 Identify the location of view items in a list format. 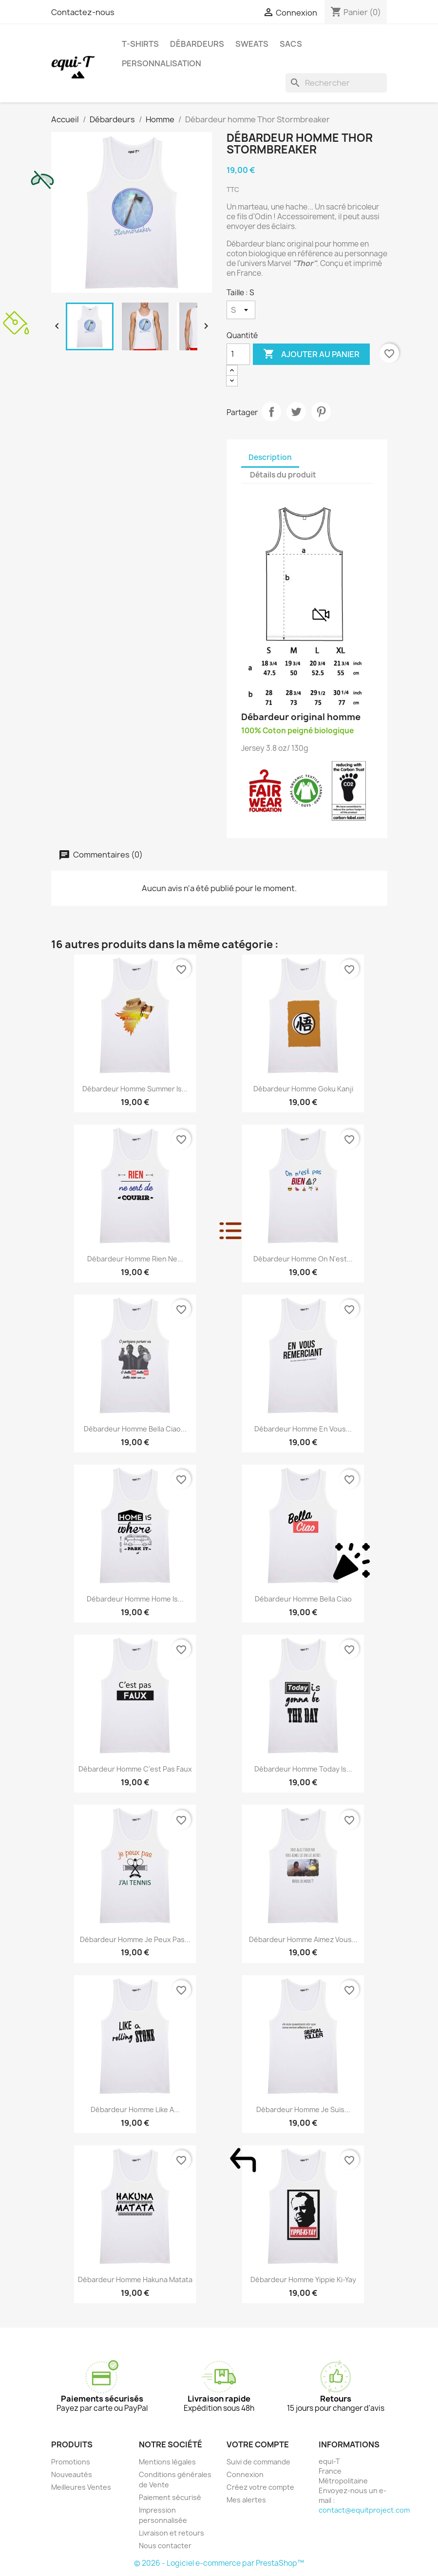
(230, 1231).